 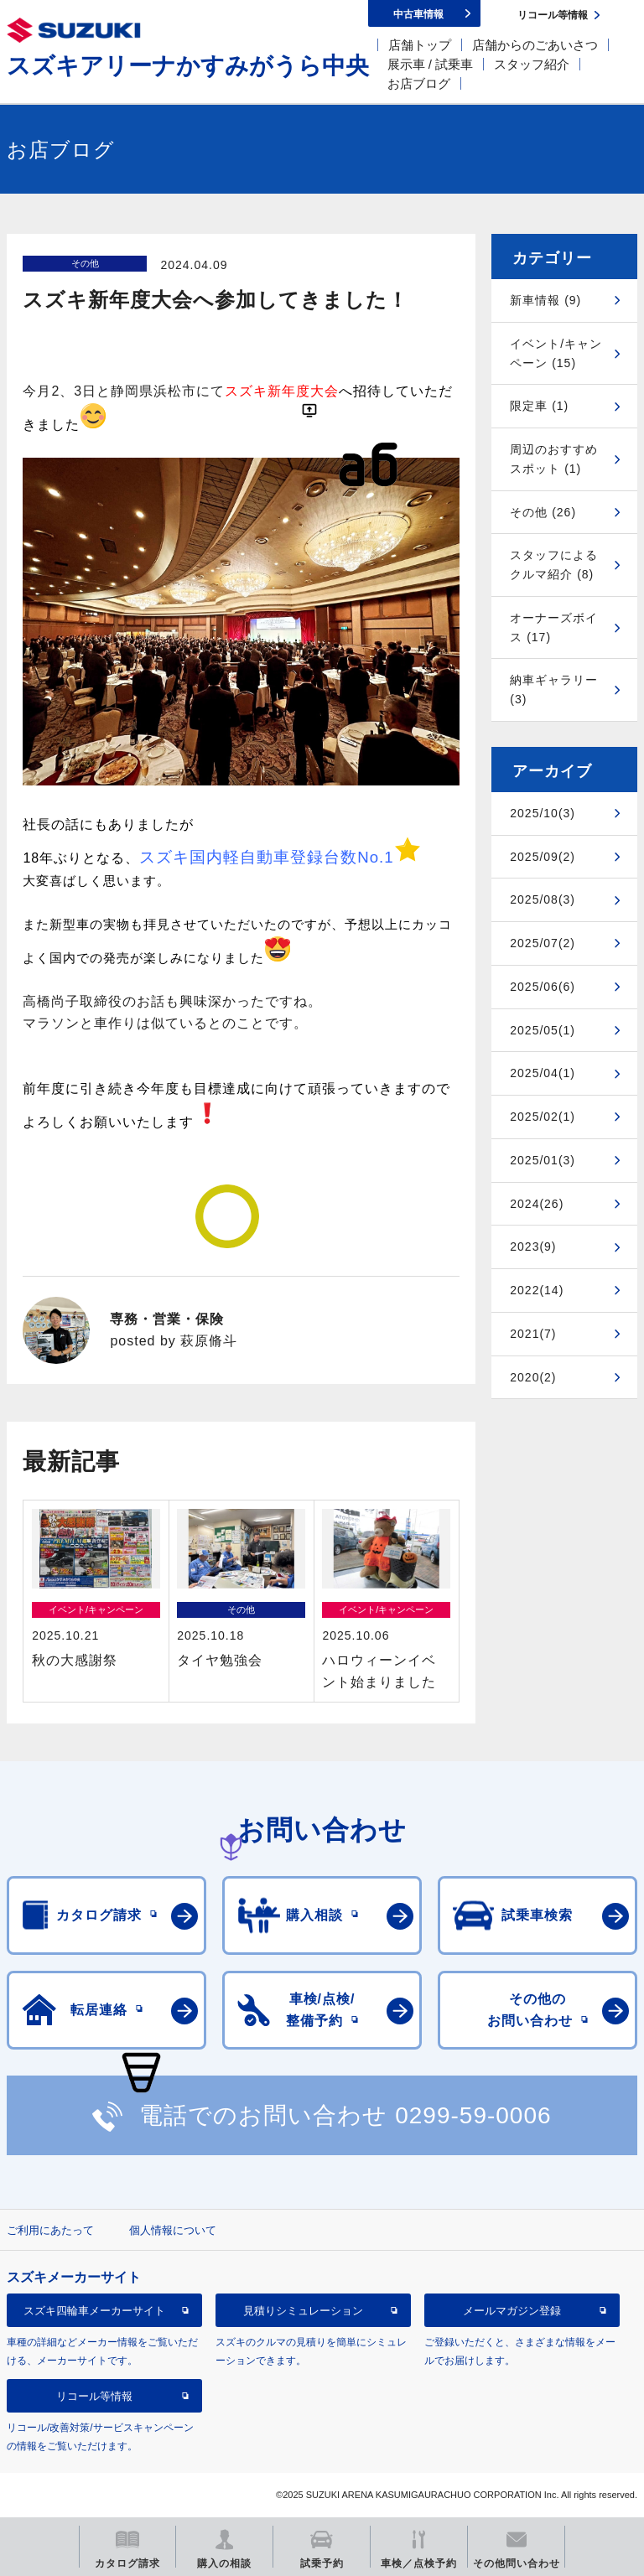 What do you see at coordinates (231, 1847) in the screenshot?
I see `access garden or plant-related features` at bounding box center [231, 1847].